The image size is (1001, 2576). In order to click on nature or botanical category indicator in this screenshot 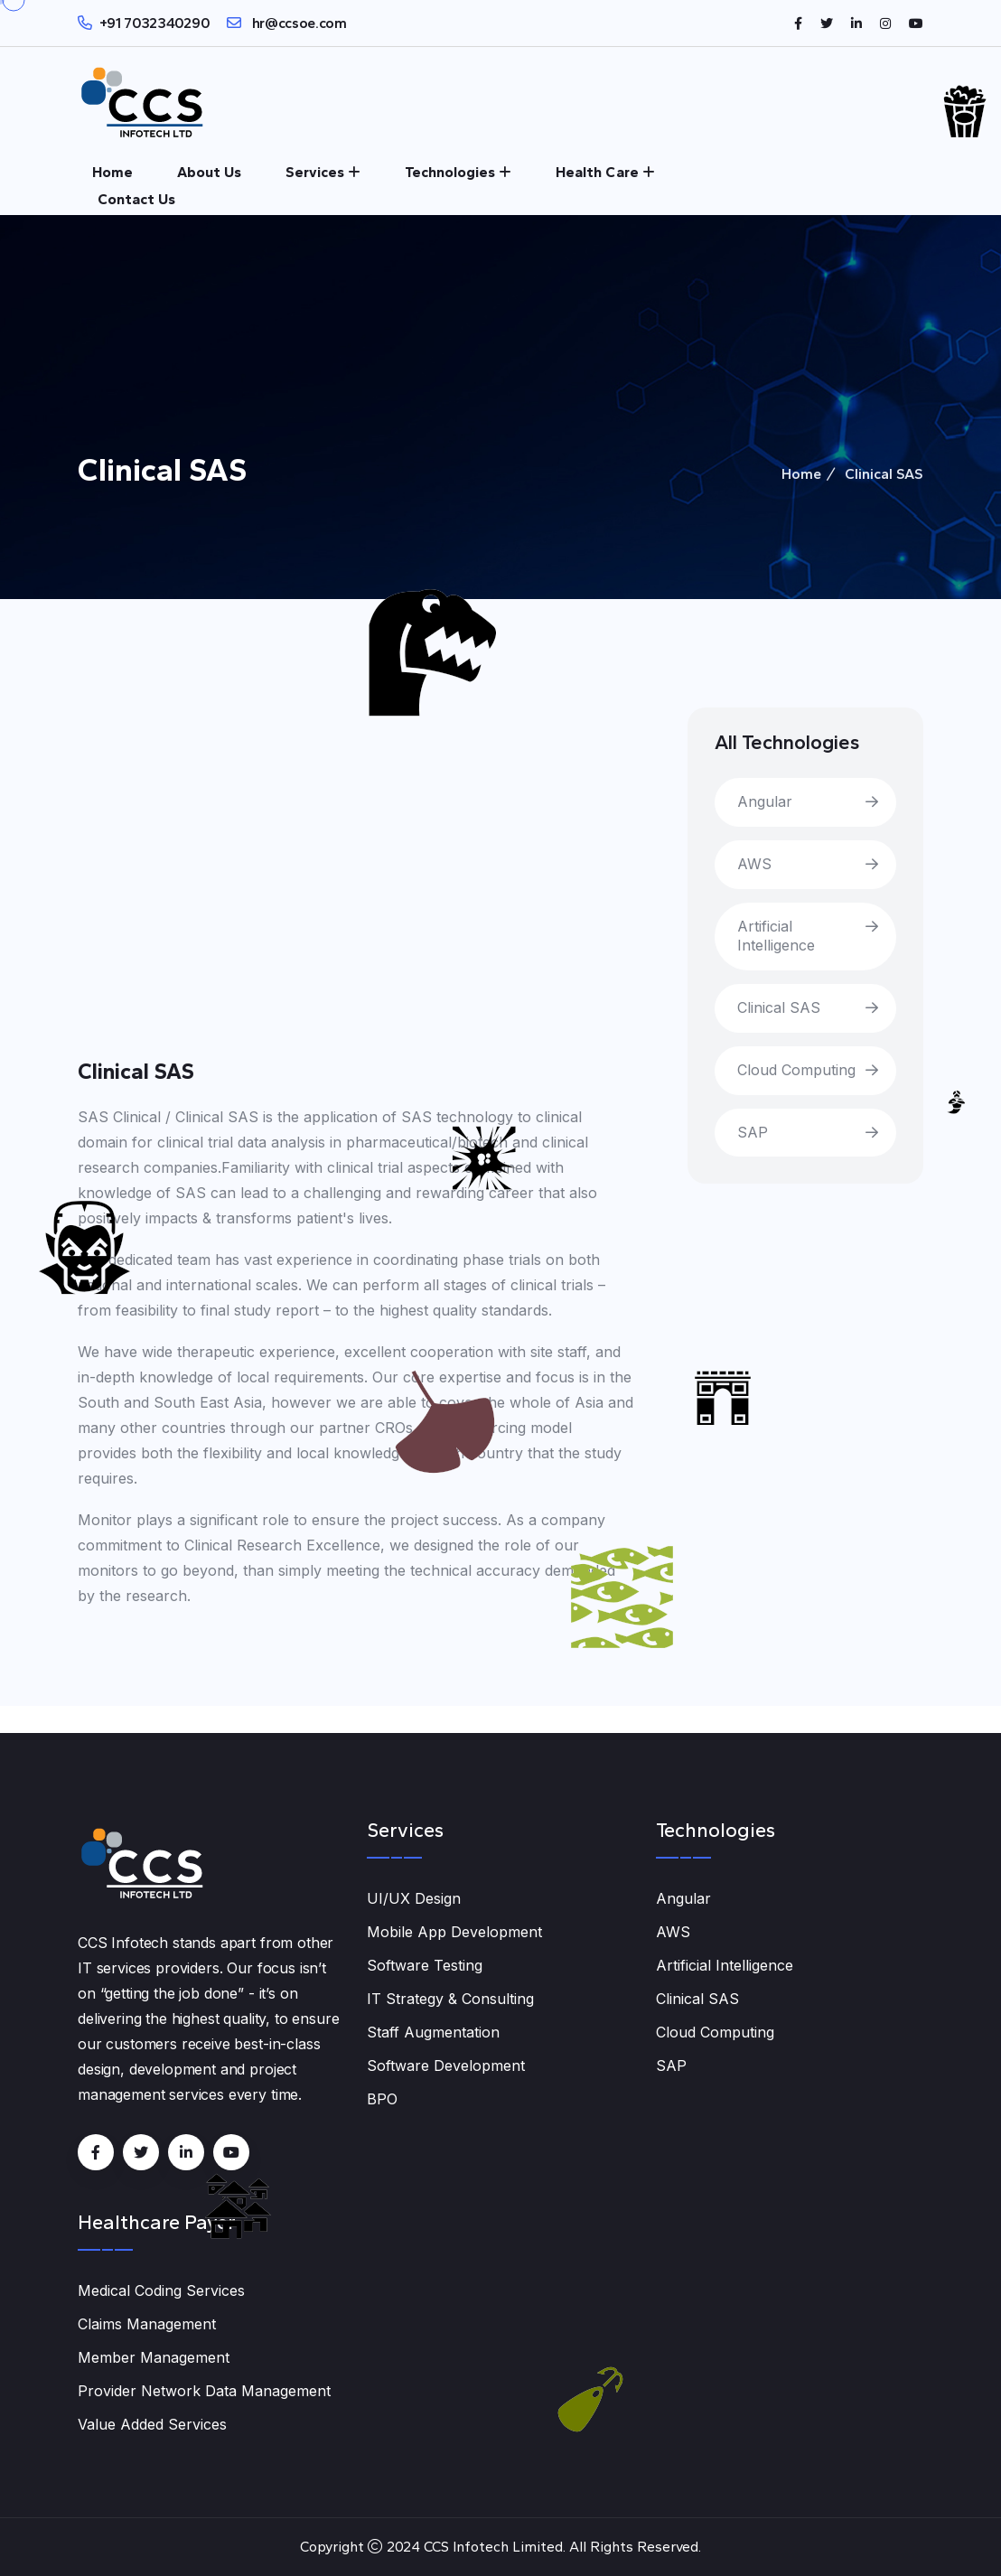, I will do `click(444, 1421)`.